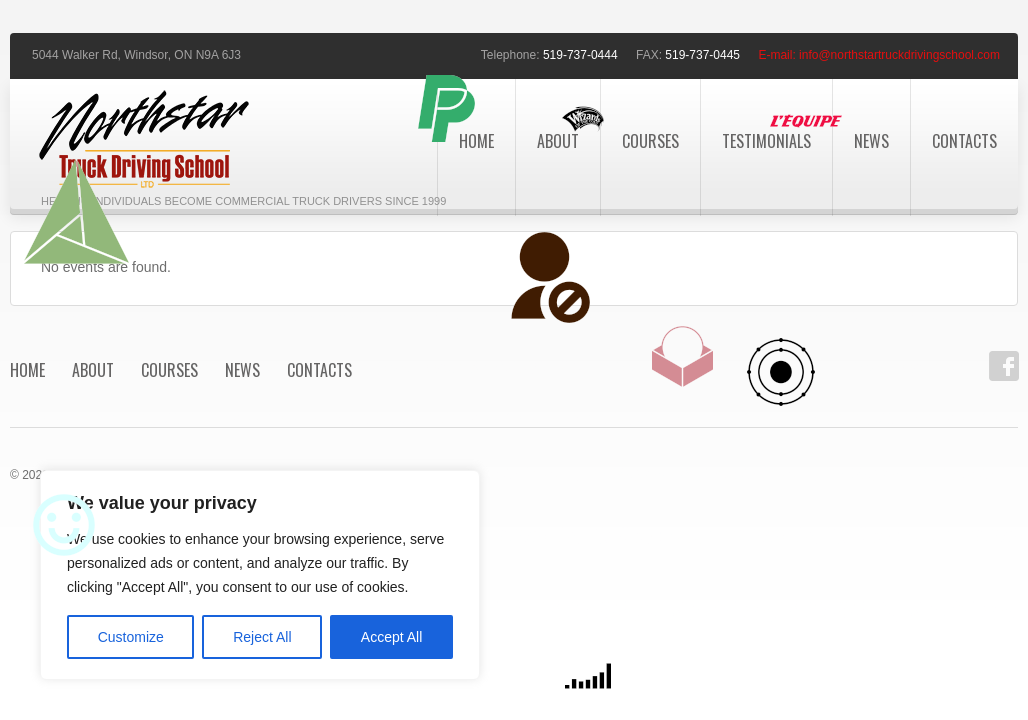 The height and width of the screenshot is (720, 1028). I want to click on block or ban a user, so click(544, 277).